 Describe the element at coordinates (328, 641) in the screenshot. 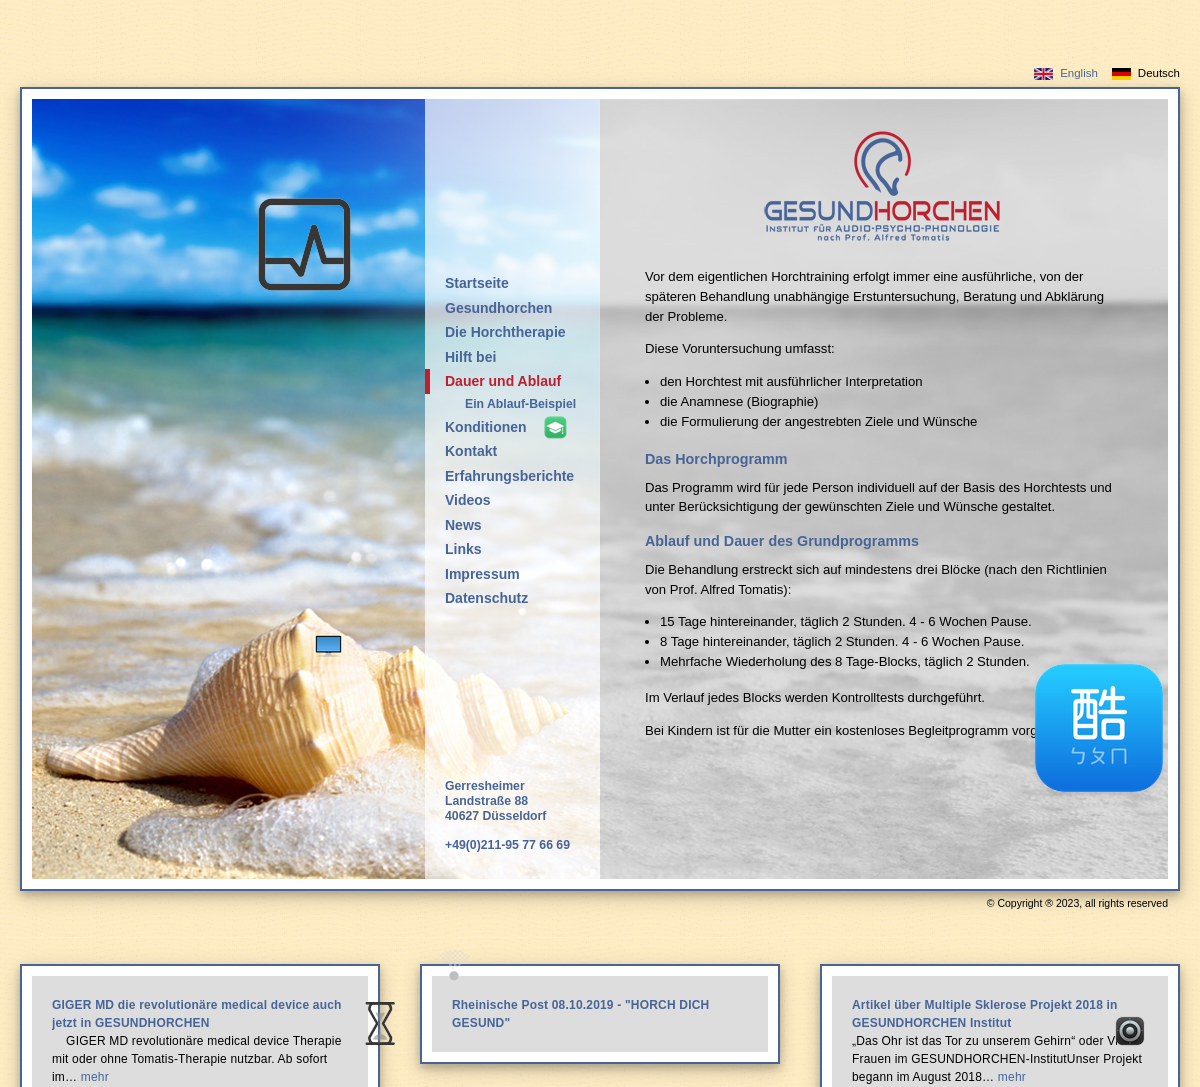

I see `apple led cinema display 24-inch monitor` at that location.